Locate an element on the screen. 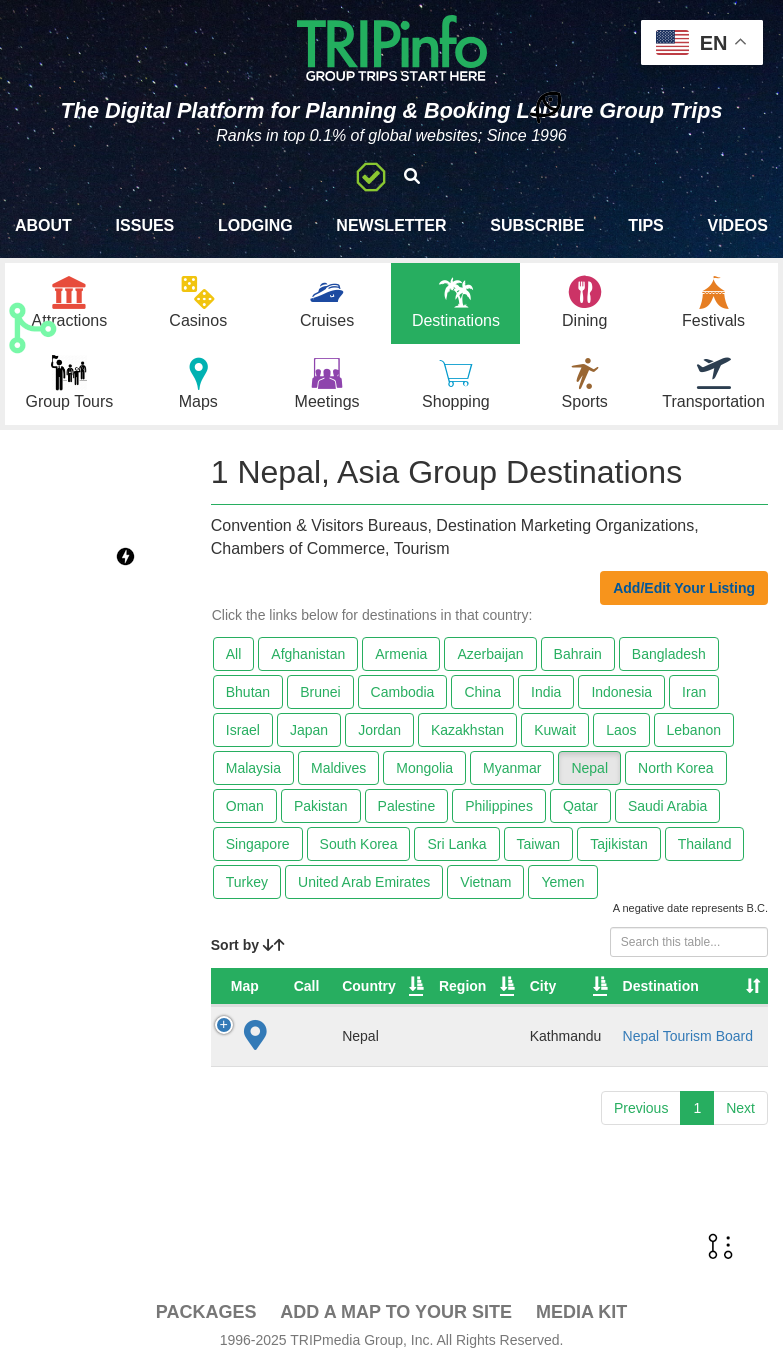  merge a branch into the main codebase is located at coordinates (31, 328).